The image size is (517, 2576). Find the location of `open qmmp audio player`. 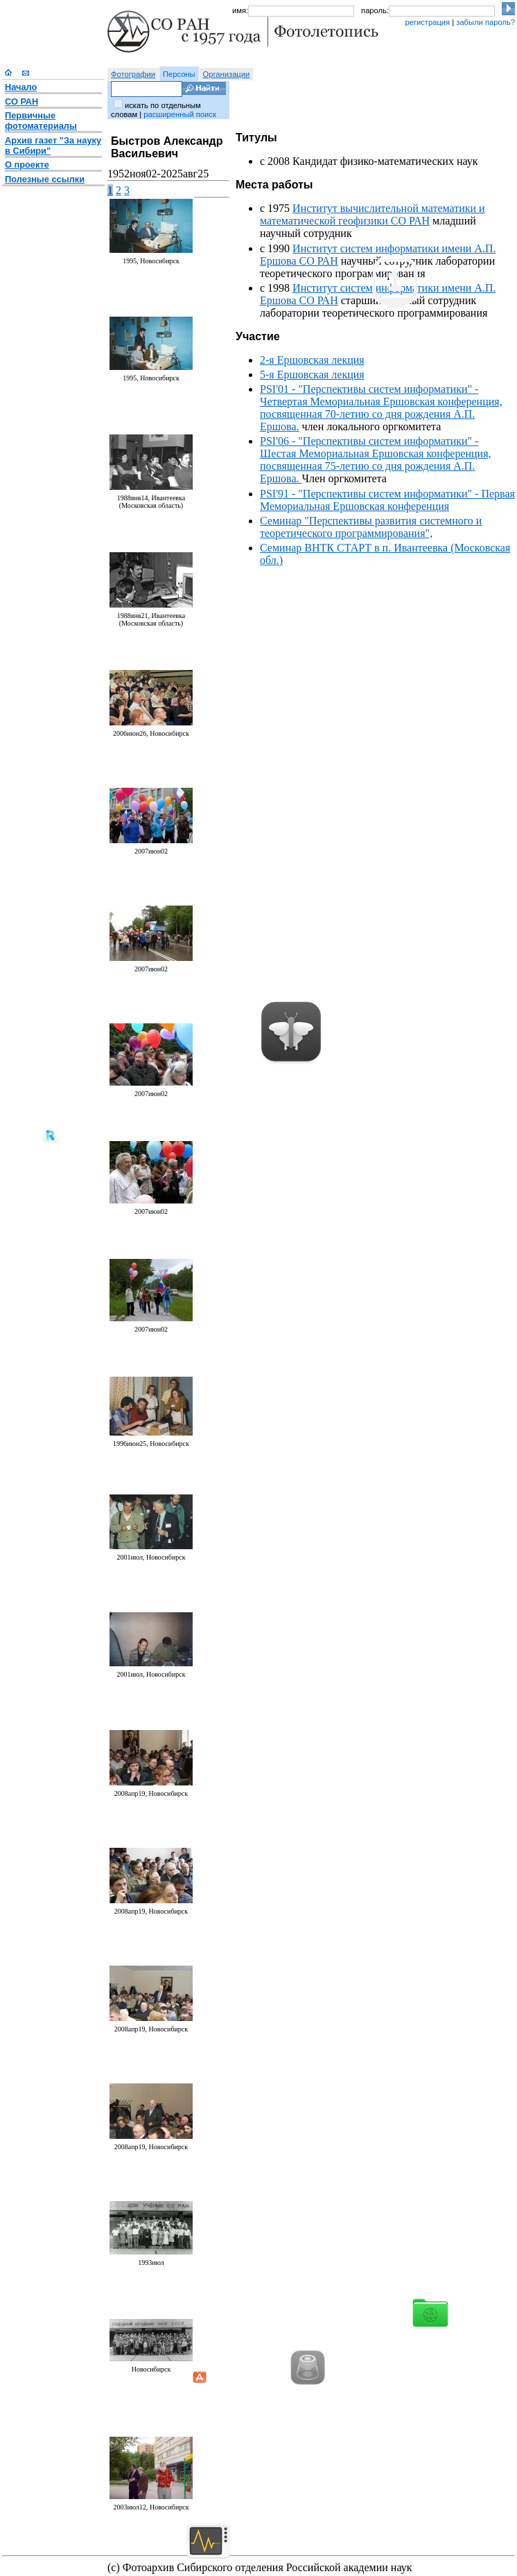

open qmmp audio player is located at coordinates (291, 1032).